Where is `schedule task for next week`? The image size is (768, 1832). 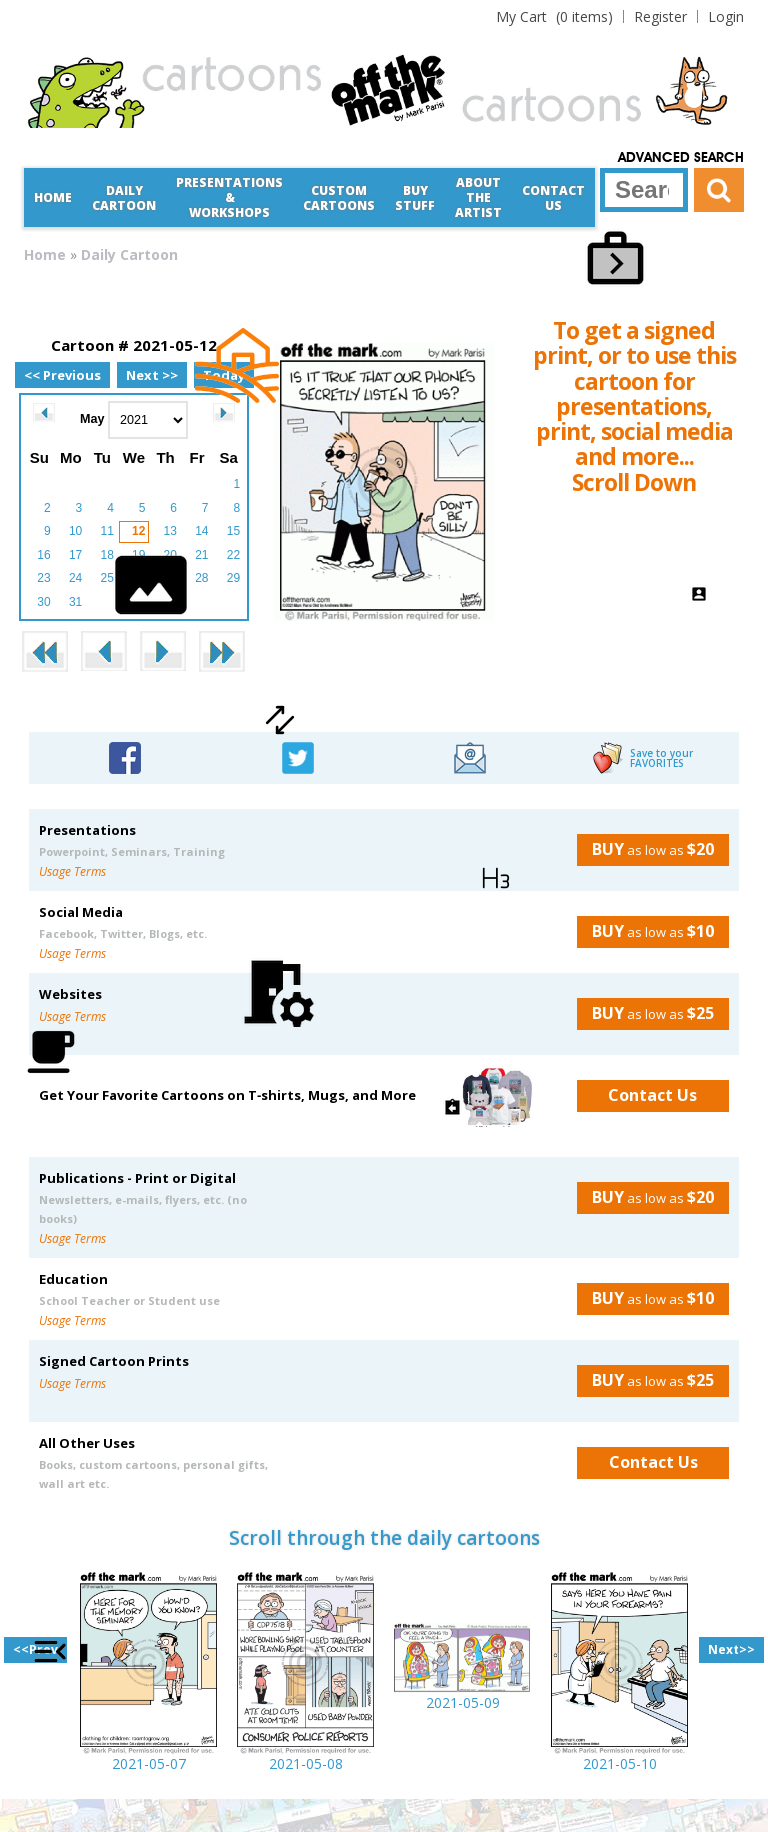 schedule task for next week is located at coordinates (615, 256).